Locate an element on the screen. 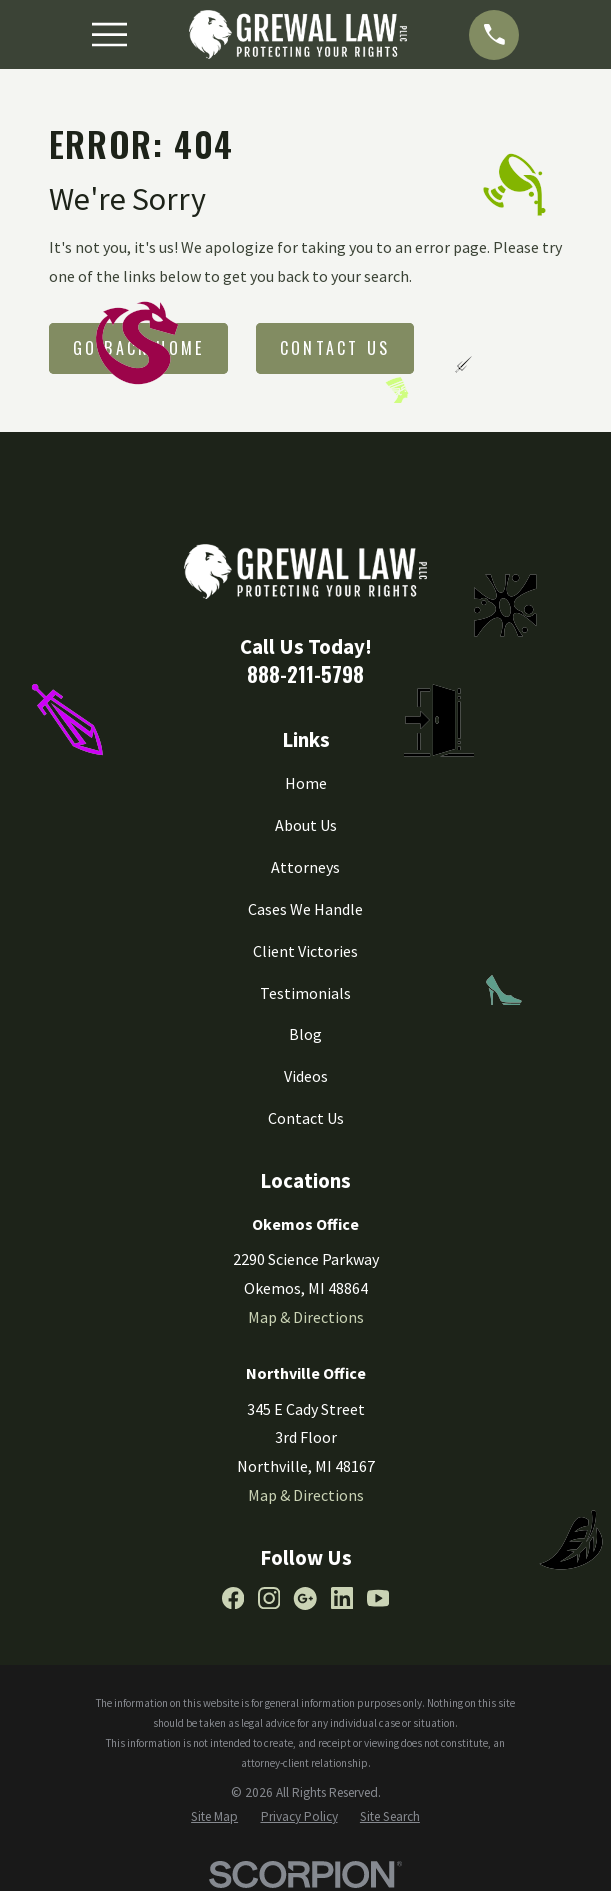 The image size is (611, 1891). exit or log out of the current session is located at coordinates (439, 720).